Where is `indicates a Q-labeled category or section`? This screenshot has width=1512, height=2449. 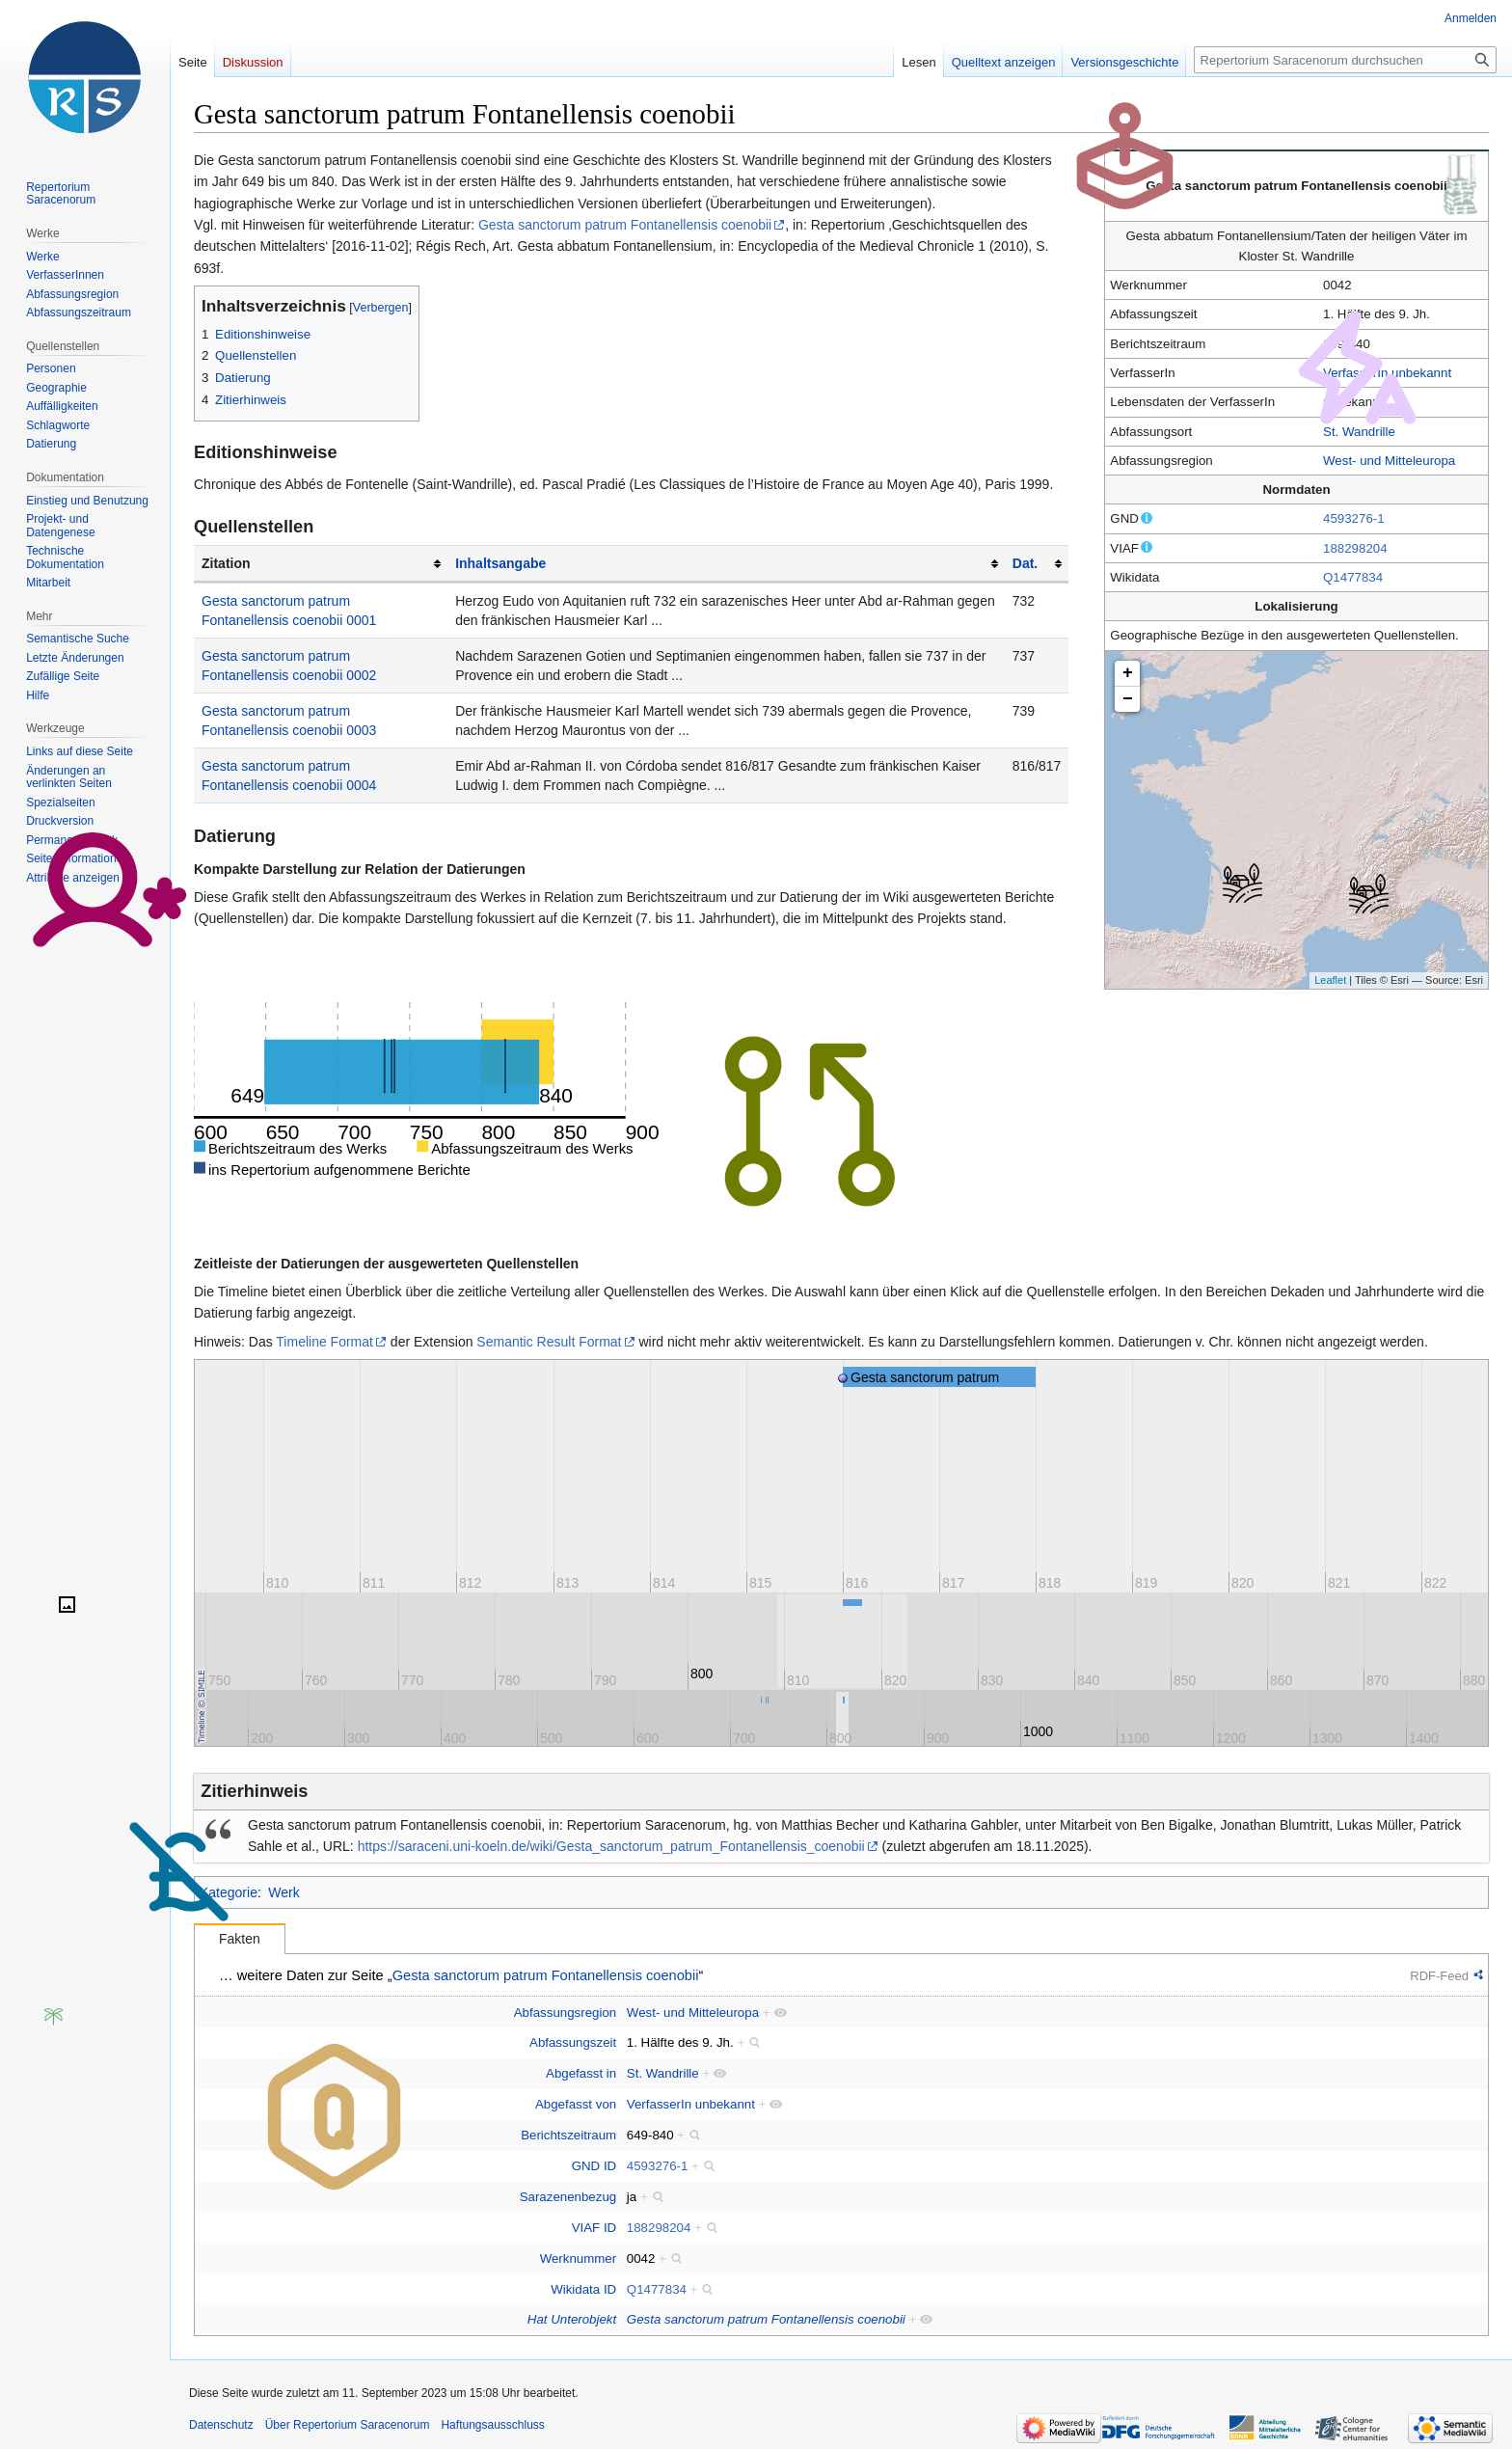
indicates a Q-labeled category or section is located at coordinates (334, 2116).